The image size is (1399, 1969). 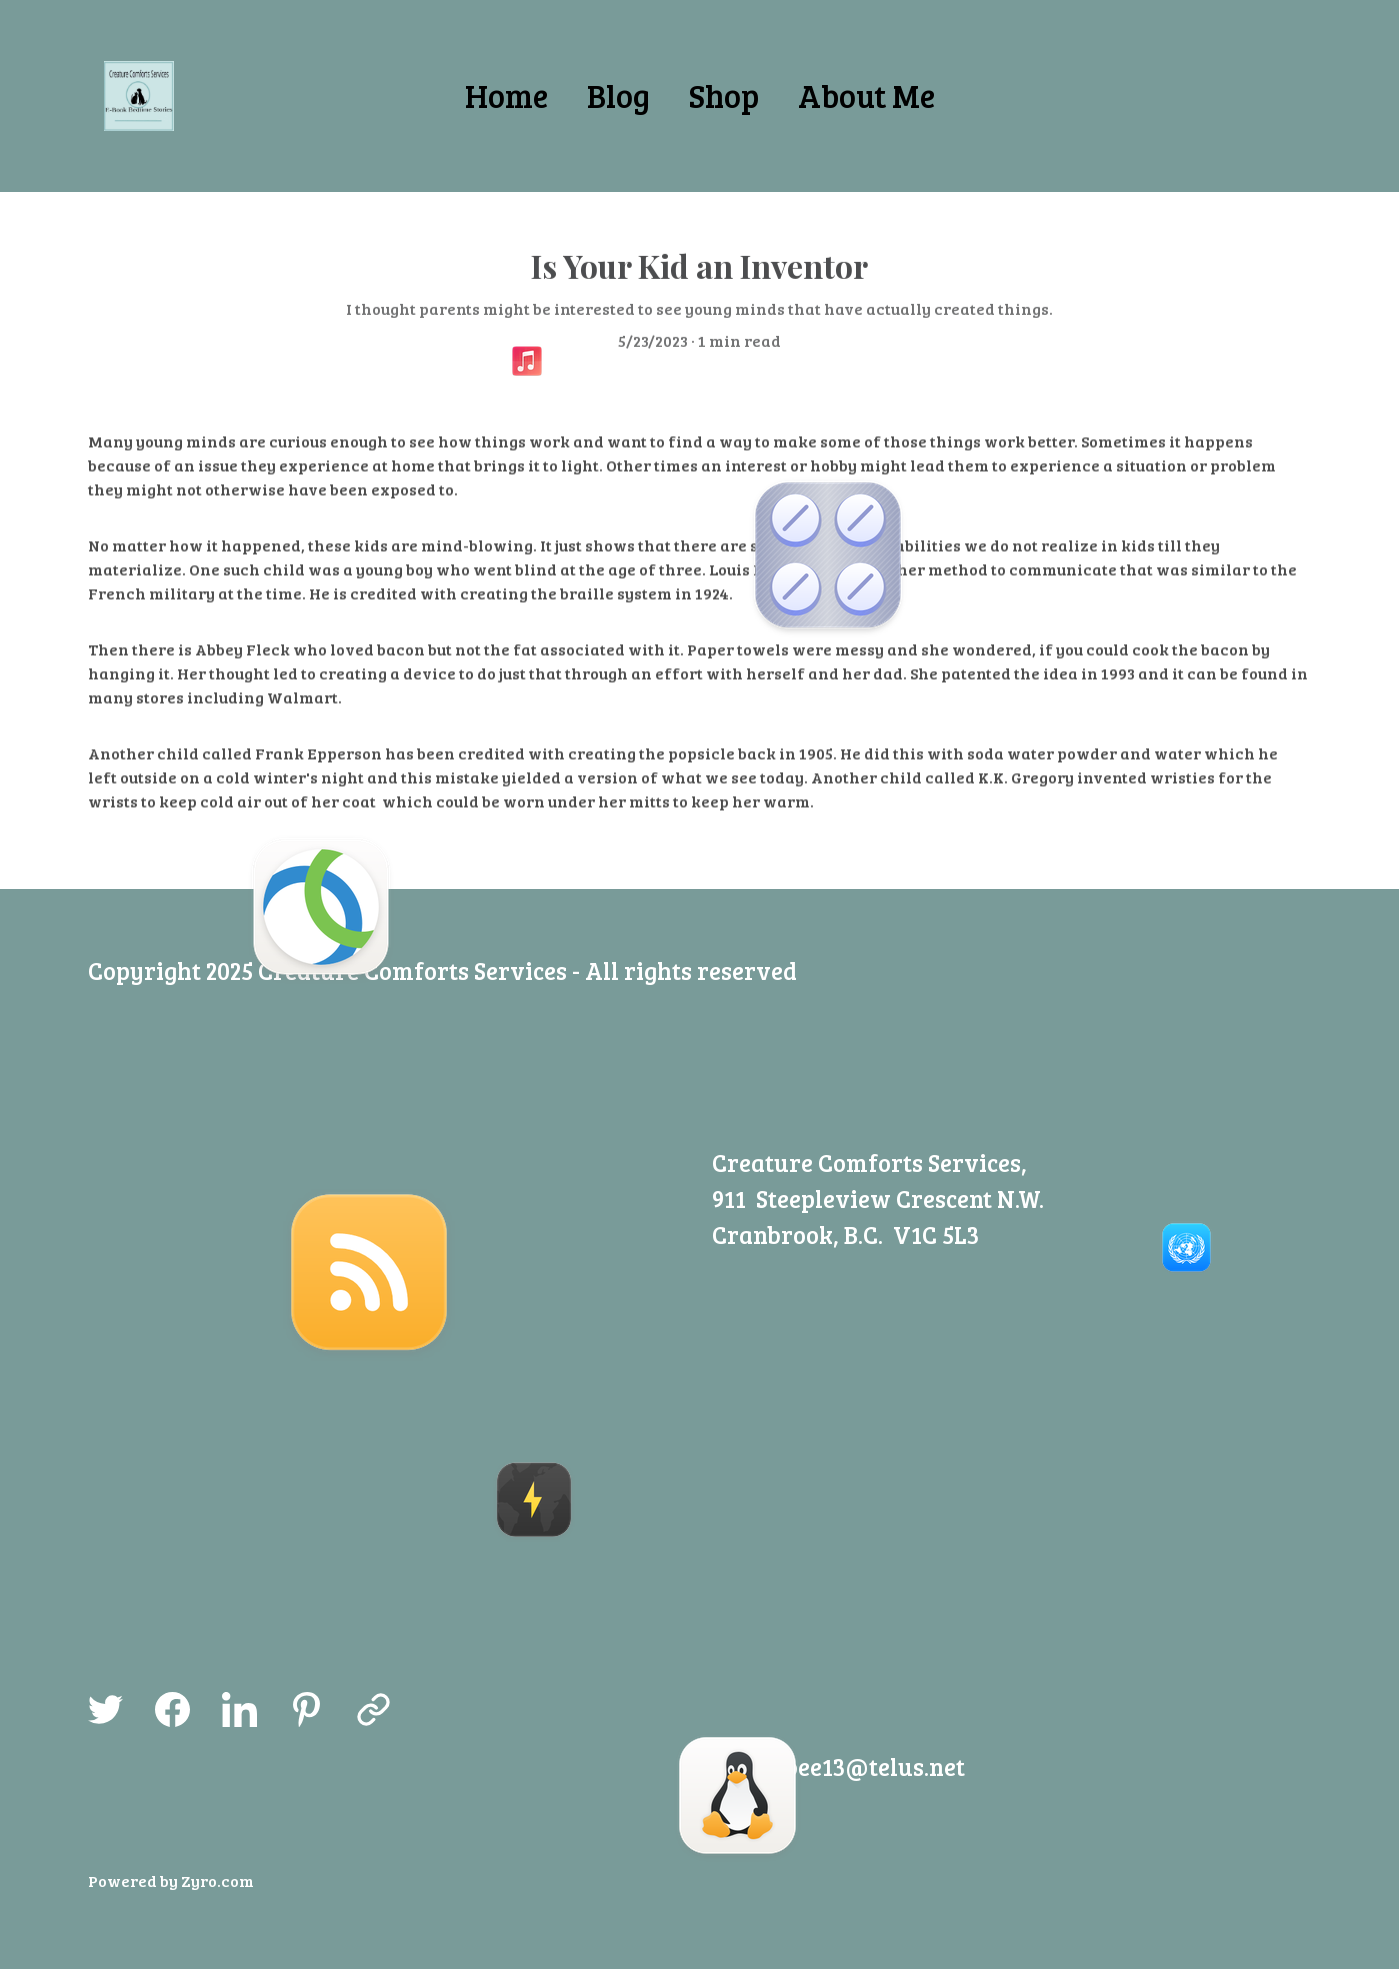 What do you see at coordinates (828, 555) in the screenshot?
I see `open Dosage medication tracking app` at bounding box center [828, 555].